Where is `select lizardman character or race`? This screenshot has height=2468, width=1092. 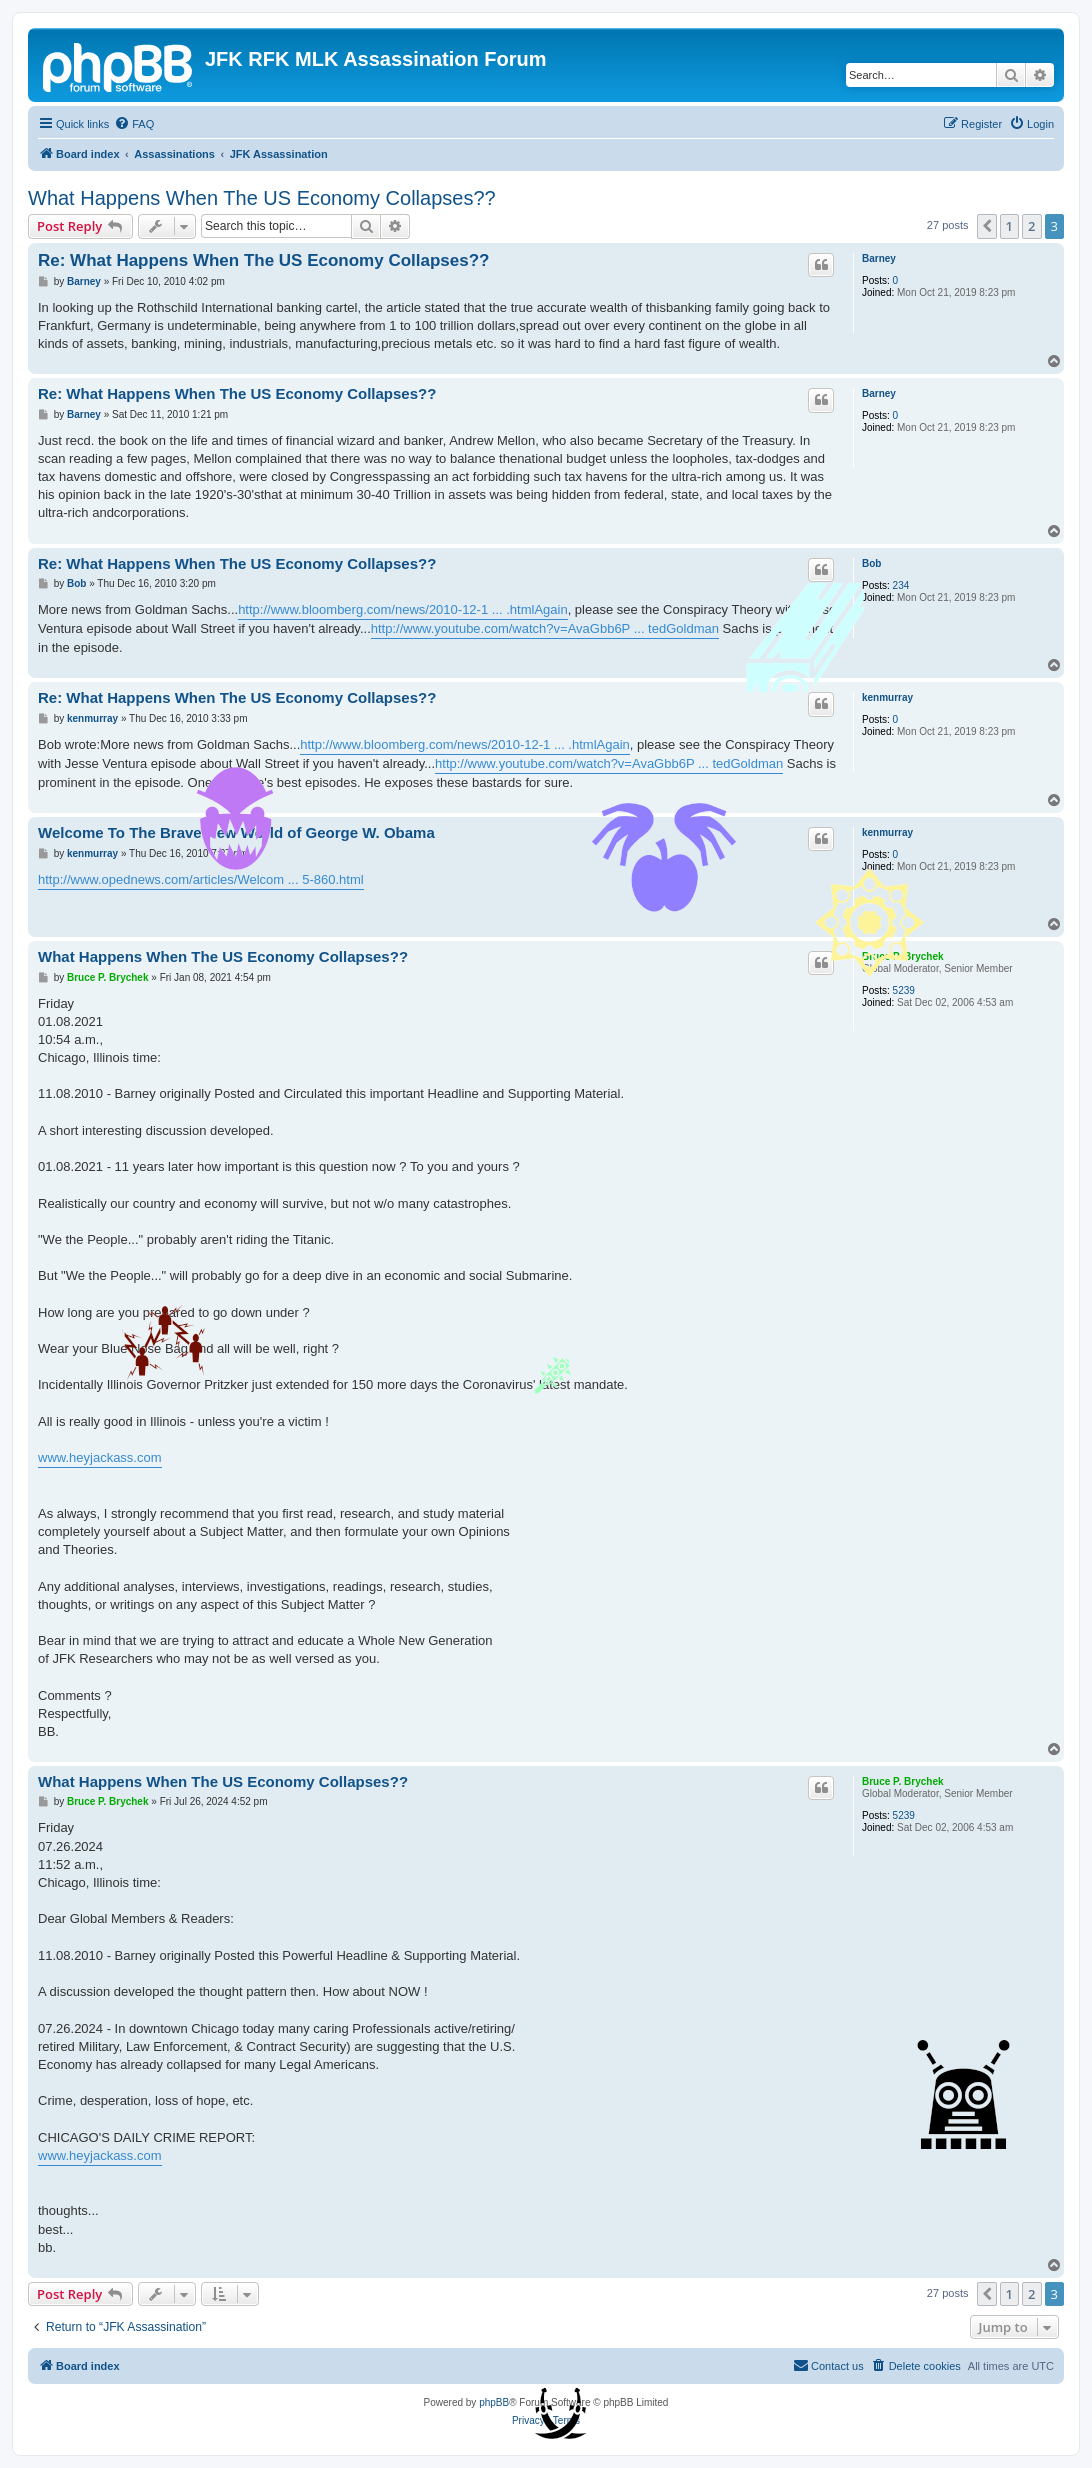 select lizardman character or race is located at coordinates (236, 818).